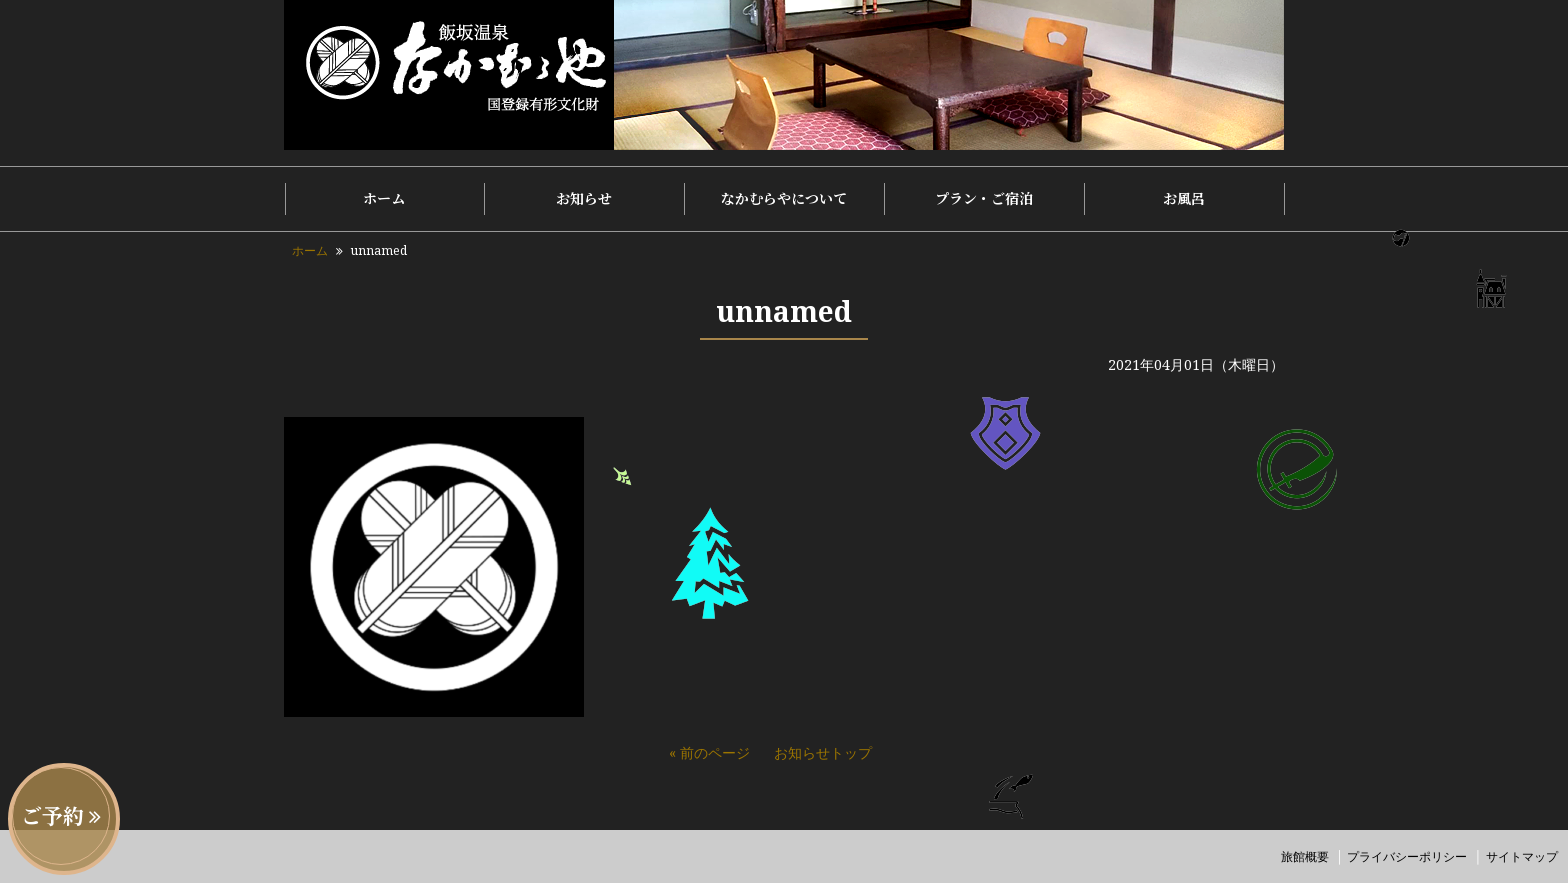  Describe the element at coordinates (1012, 796) in the screenshot. I see `indicates an item or character has escaped` at that location.